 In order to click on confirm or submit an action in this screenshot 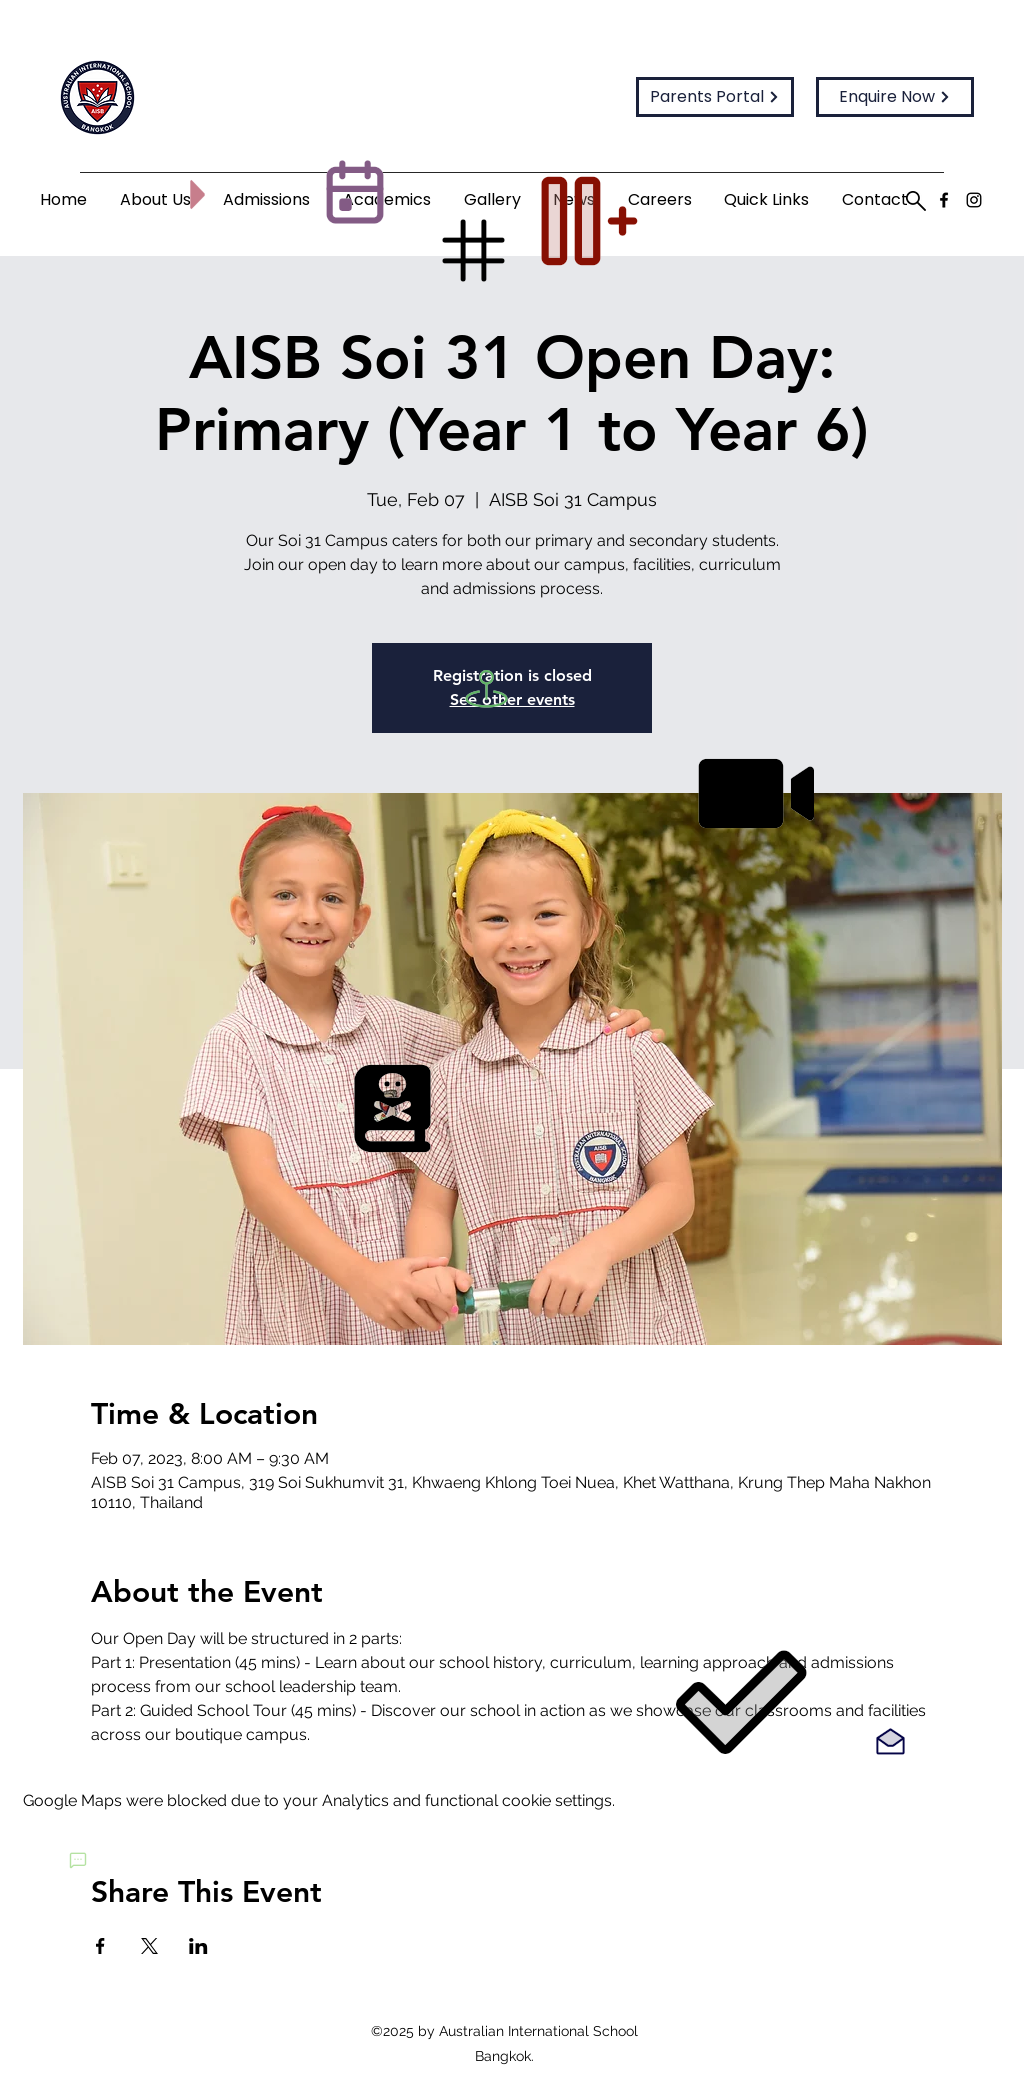, I will do `click(739, 1700)`.